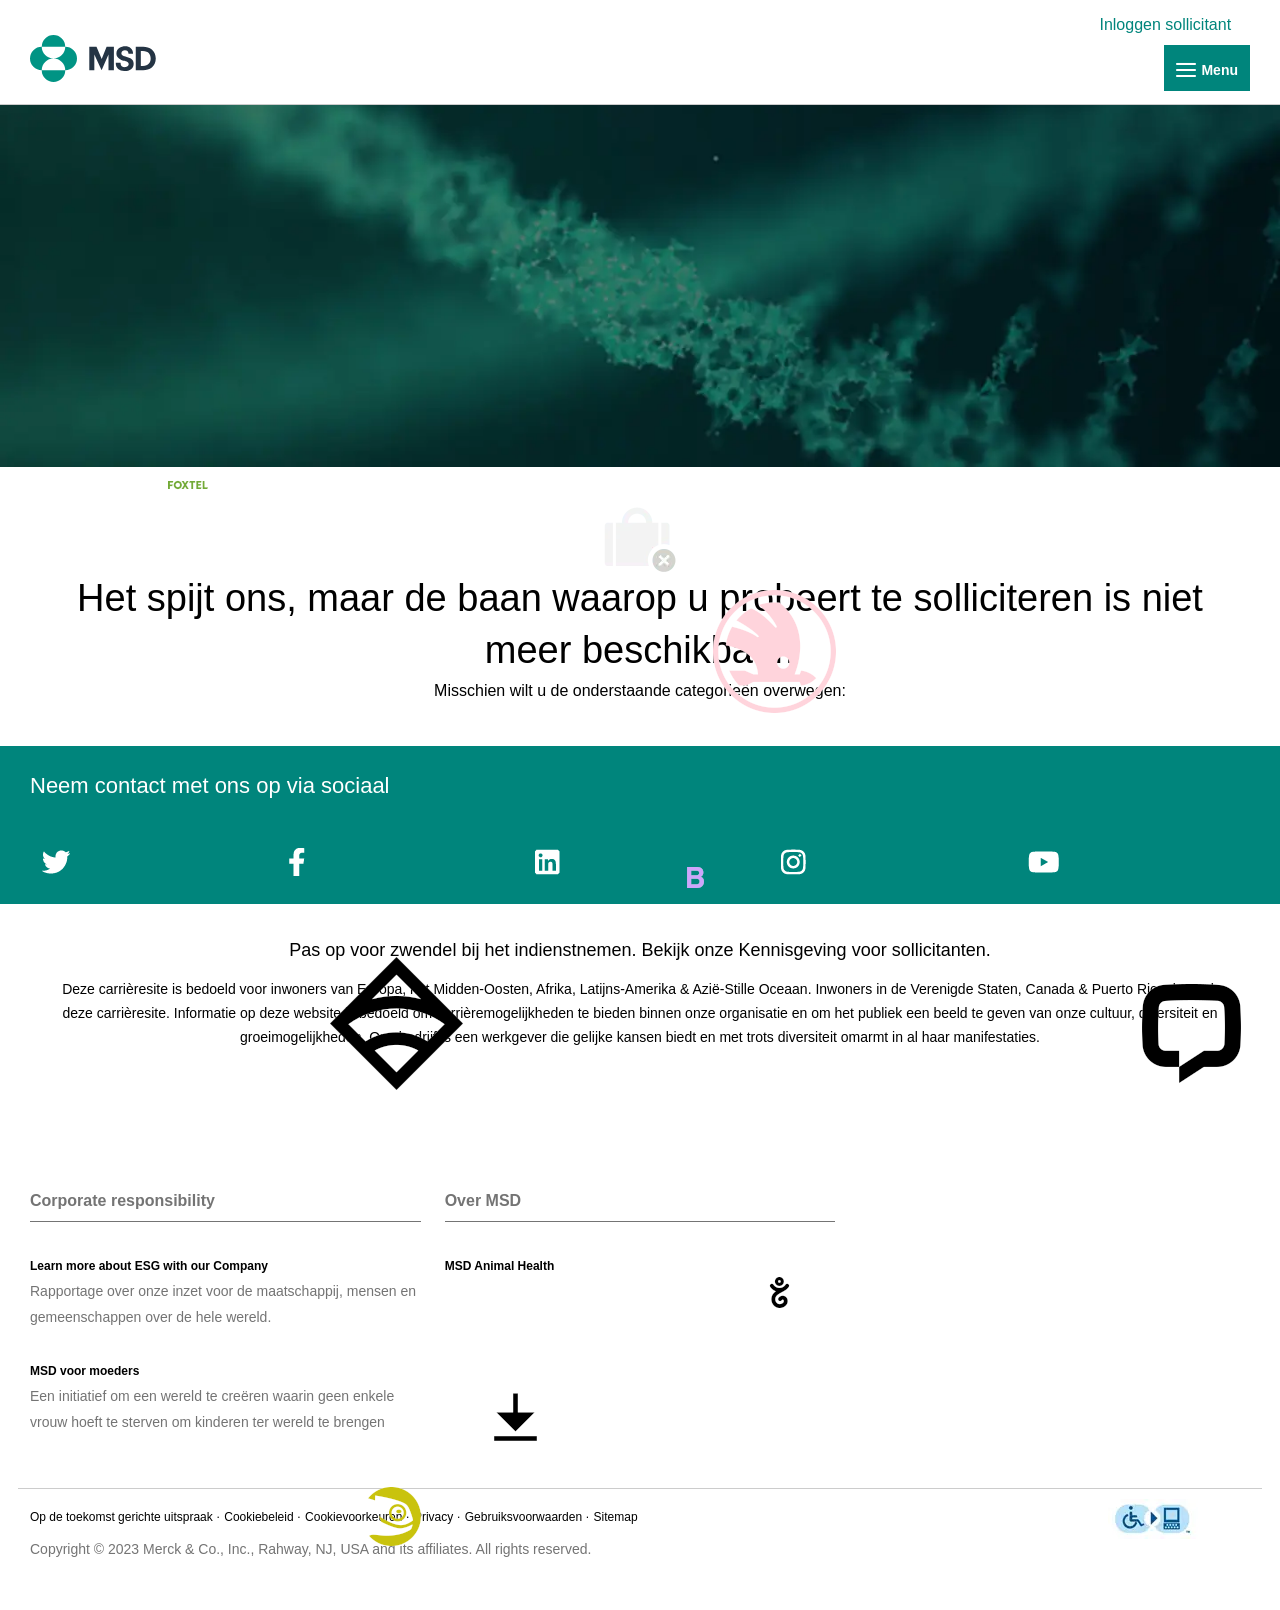 This screenshot has width=1280, height=1610. Describe the element at coordinates (1191, 1033) in the screenshot. I see `open LiveChat customer support` at that location.